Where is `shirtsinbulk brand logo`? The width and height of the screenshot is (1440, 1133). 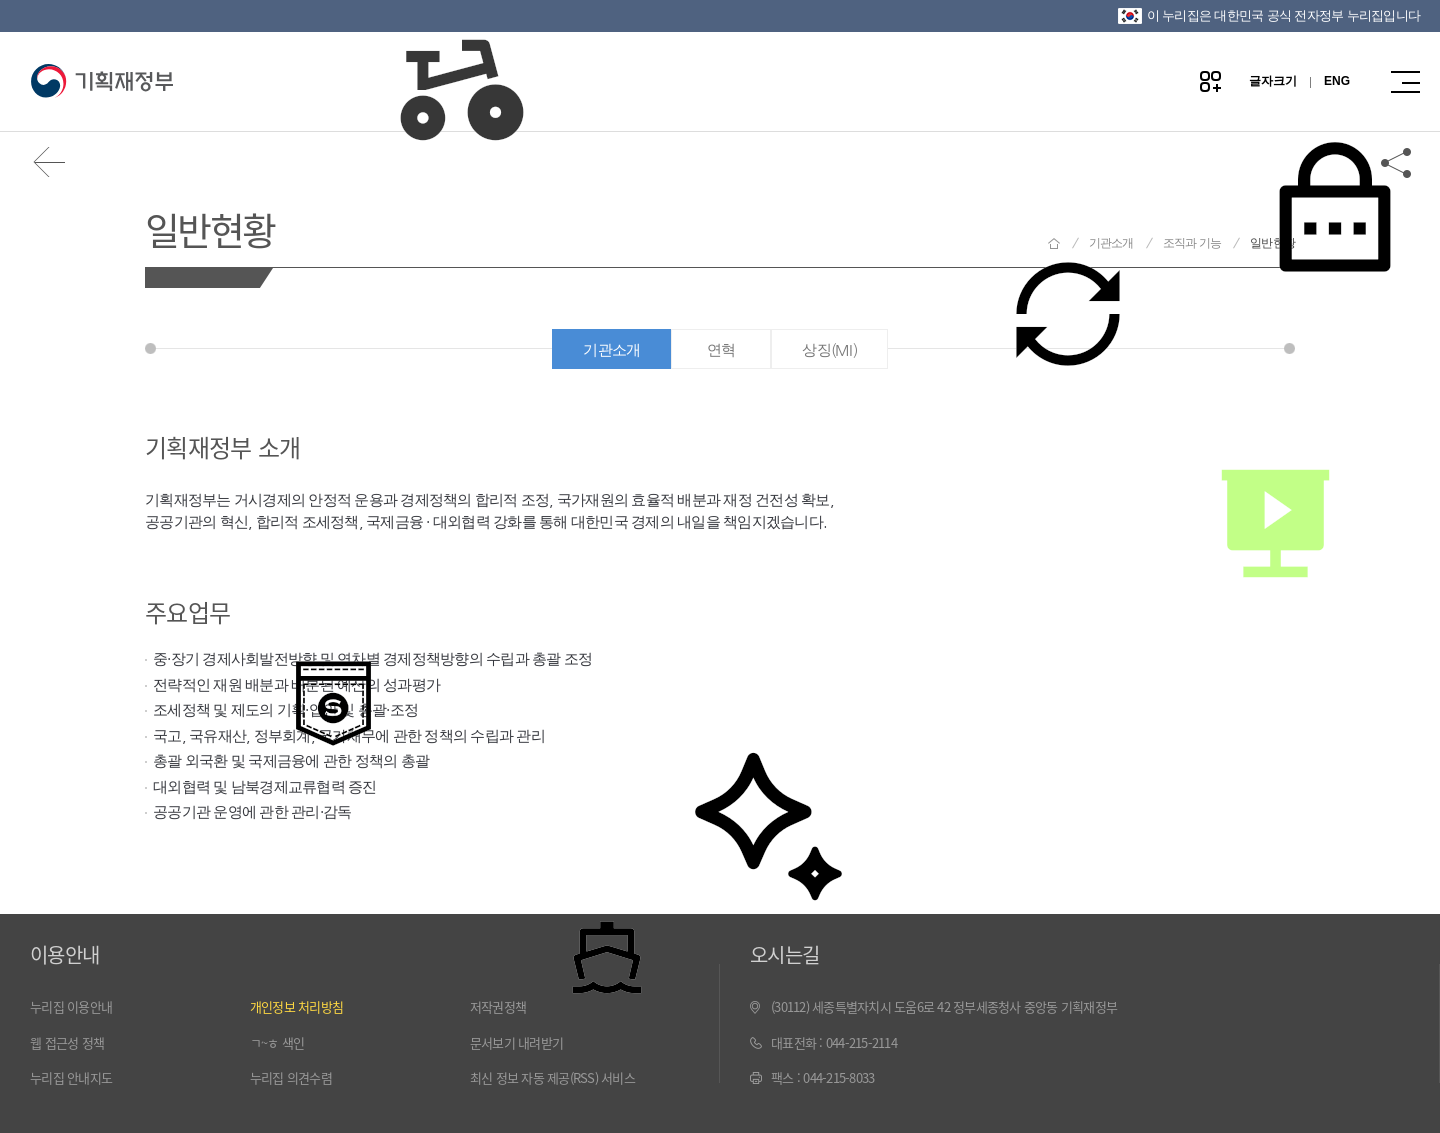 shirtsinbulk brand logo is located at coordinates (333, 703).